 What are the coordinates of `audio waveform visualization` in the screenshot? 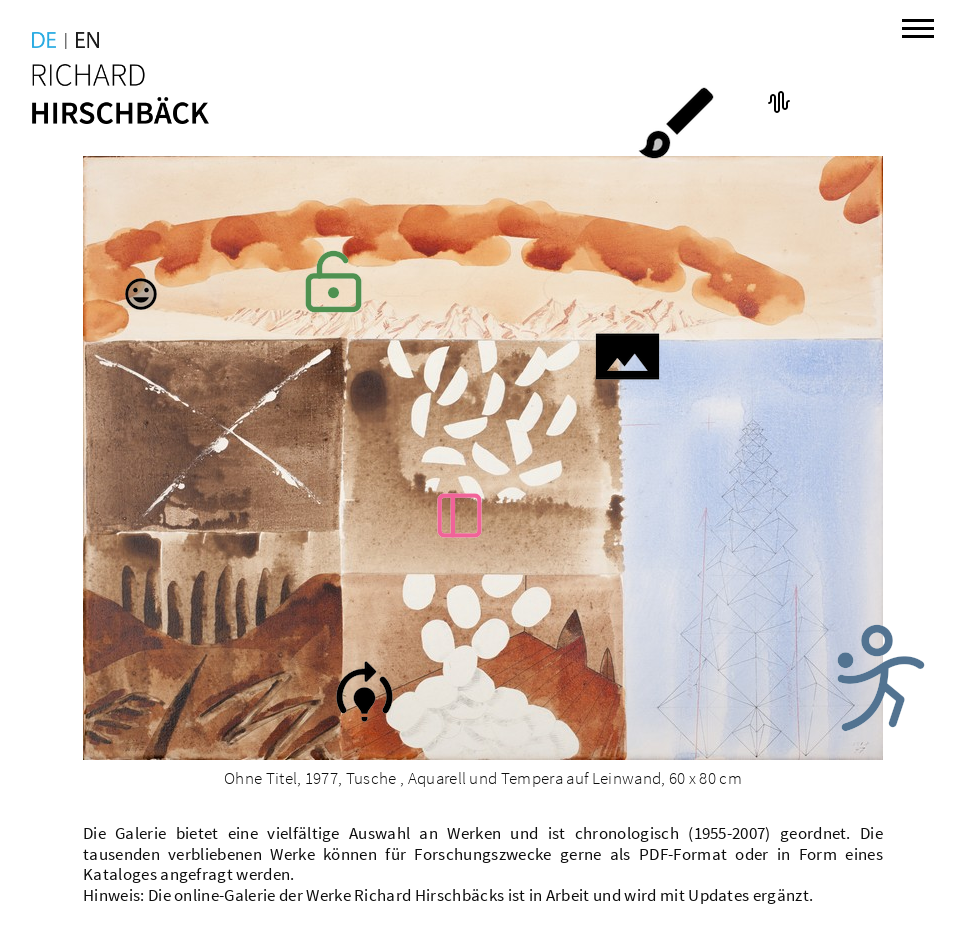 It's located at (779, 102).